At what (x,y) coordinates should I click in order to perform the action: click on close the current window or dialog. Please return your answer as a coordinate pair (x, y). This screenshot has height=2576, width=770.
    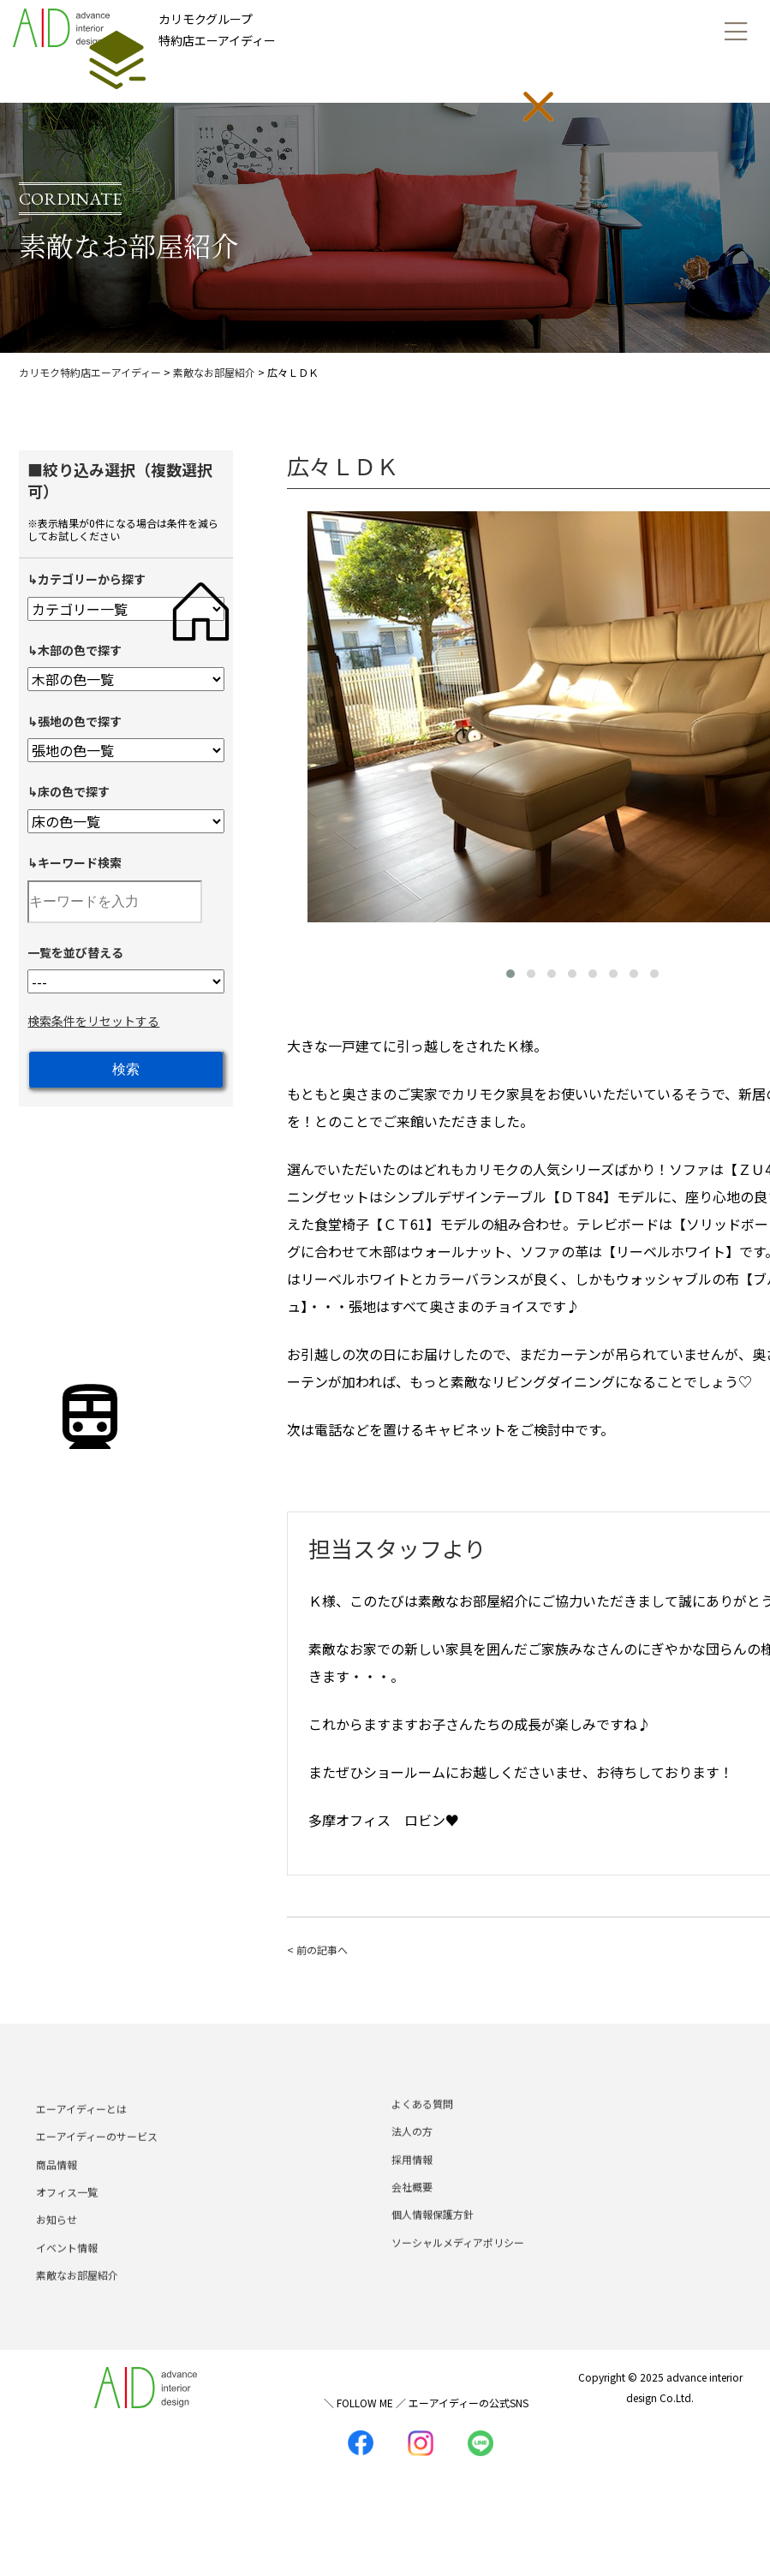
    Looking at the image, I should click on (538, 106).